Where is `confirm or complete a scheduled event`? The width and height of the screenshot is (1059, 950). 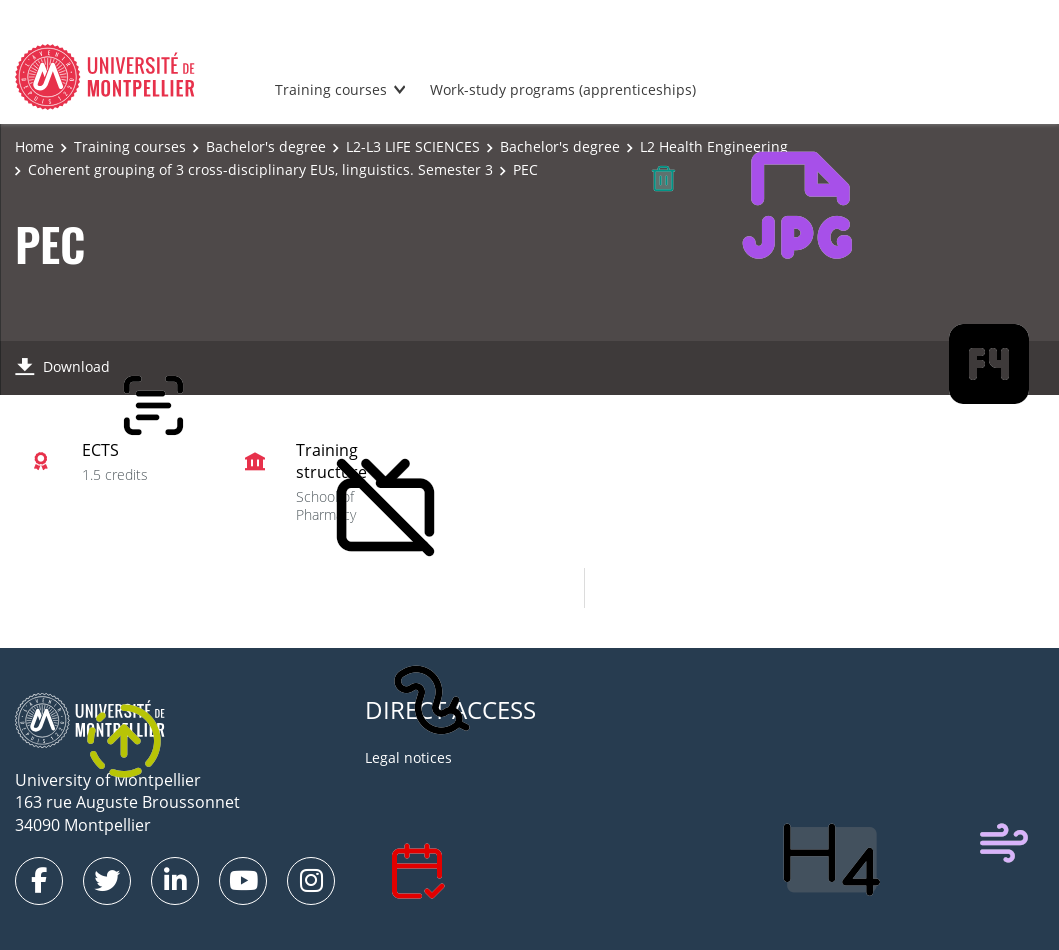
confirm or complete a scheduled event is located at coordinates (417, 871).